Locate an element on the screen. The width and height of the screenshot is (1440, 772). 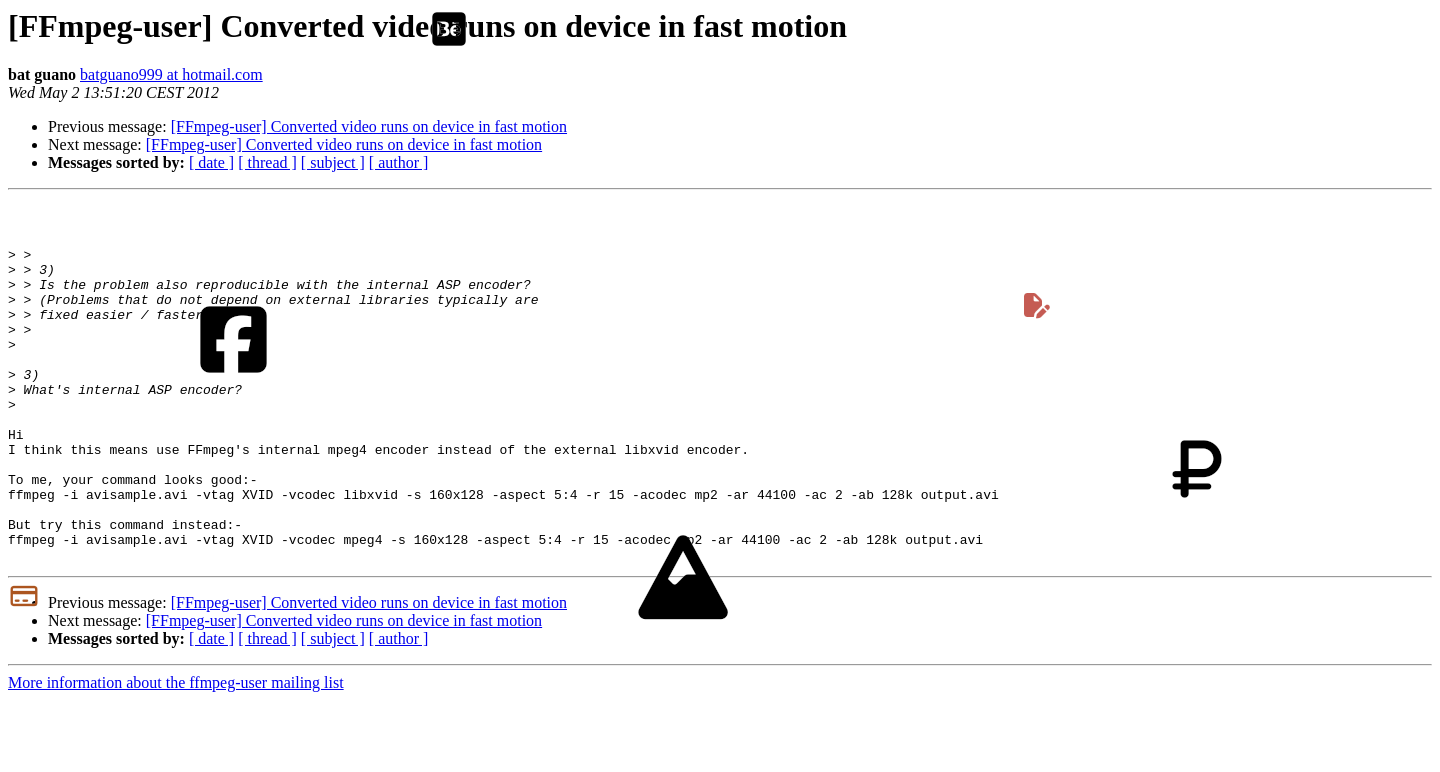
visit Behance profile or portfolio is located at coordinates (449, 29).